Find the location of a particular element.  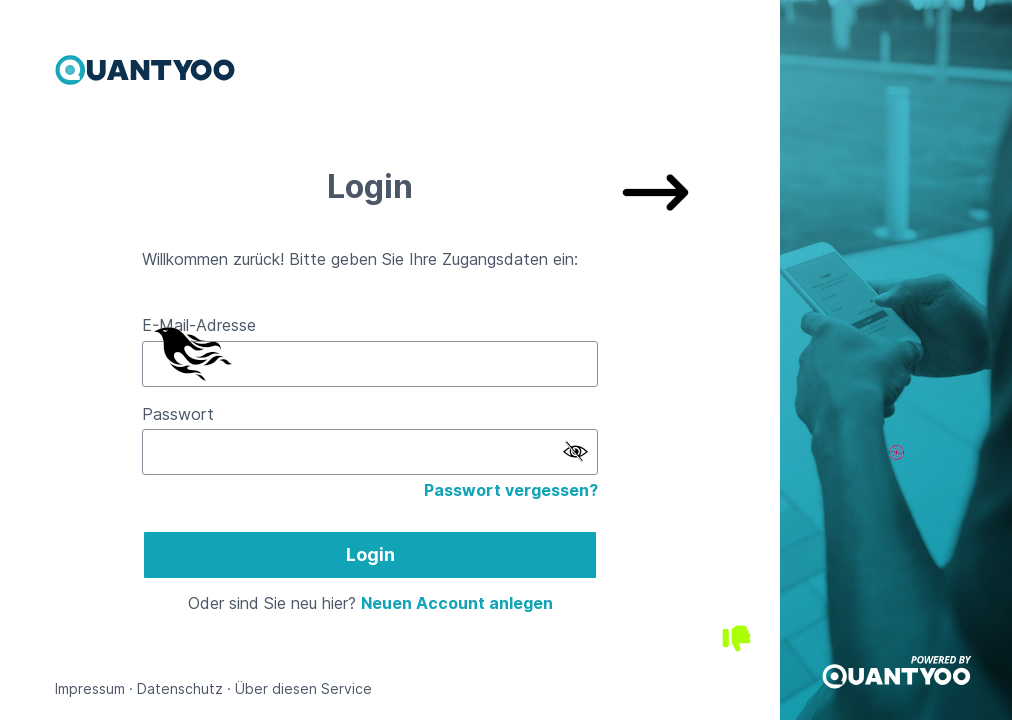

dislike or downvote content is located at coordinates (737, 638).